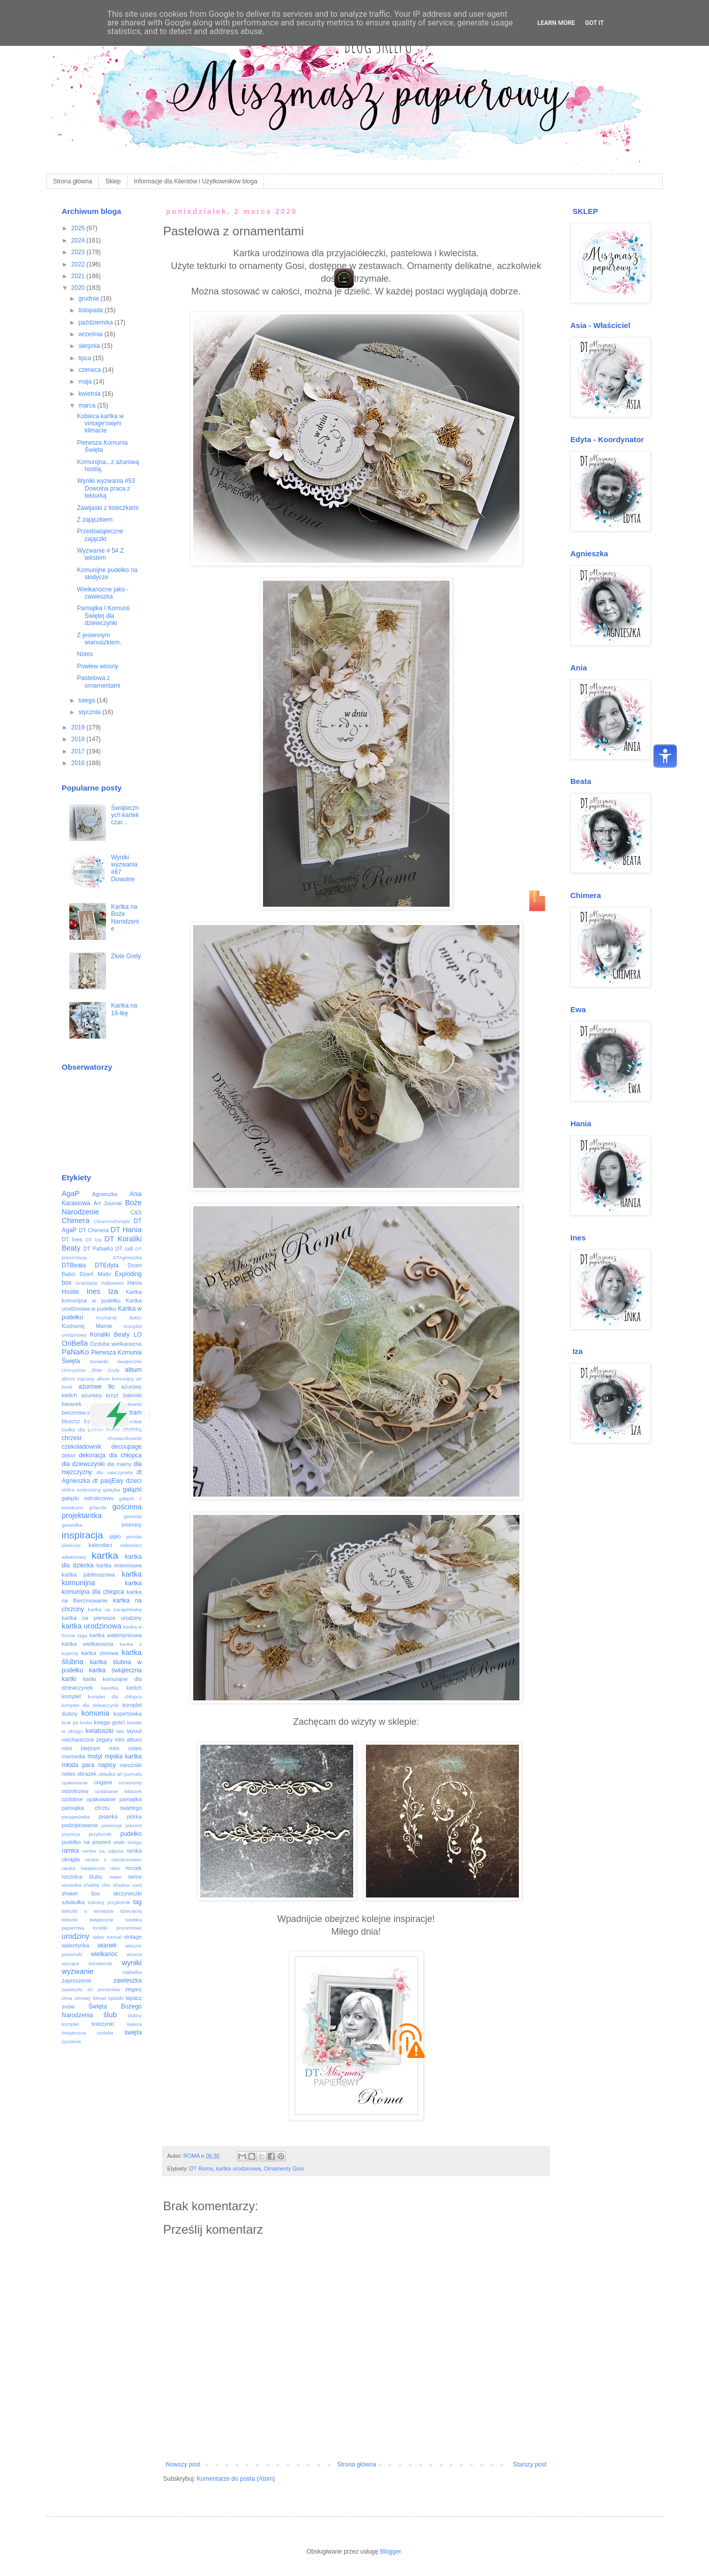 This screenshot has height=2576, width=709. I want to click on a compressed tar archive file, so click(537, 901).